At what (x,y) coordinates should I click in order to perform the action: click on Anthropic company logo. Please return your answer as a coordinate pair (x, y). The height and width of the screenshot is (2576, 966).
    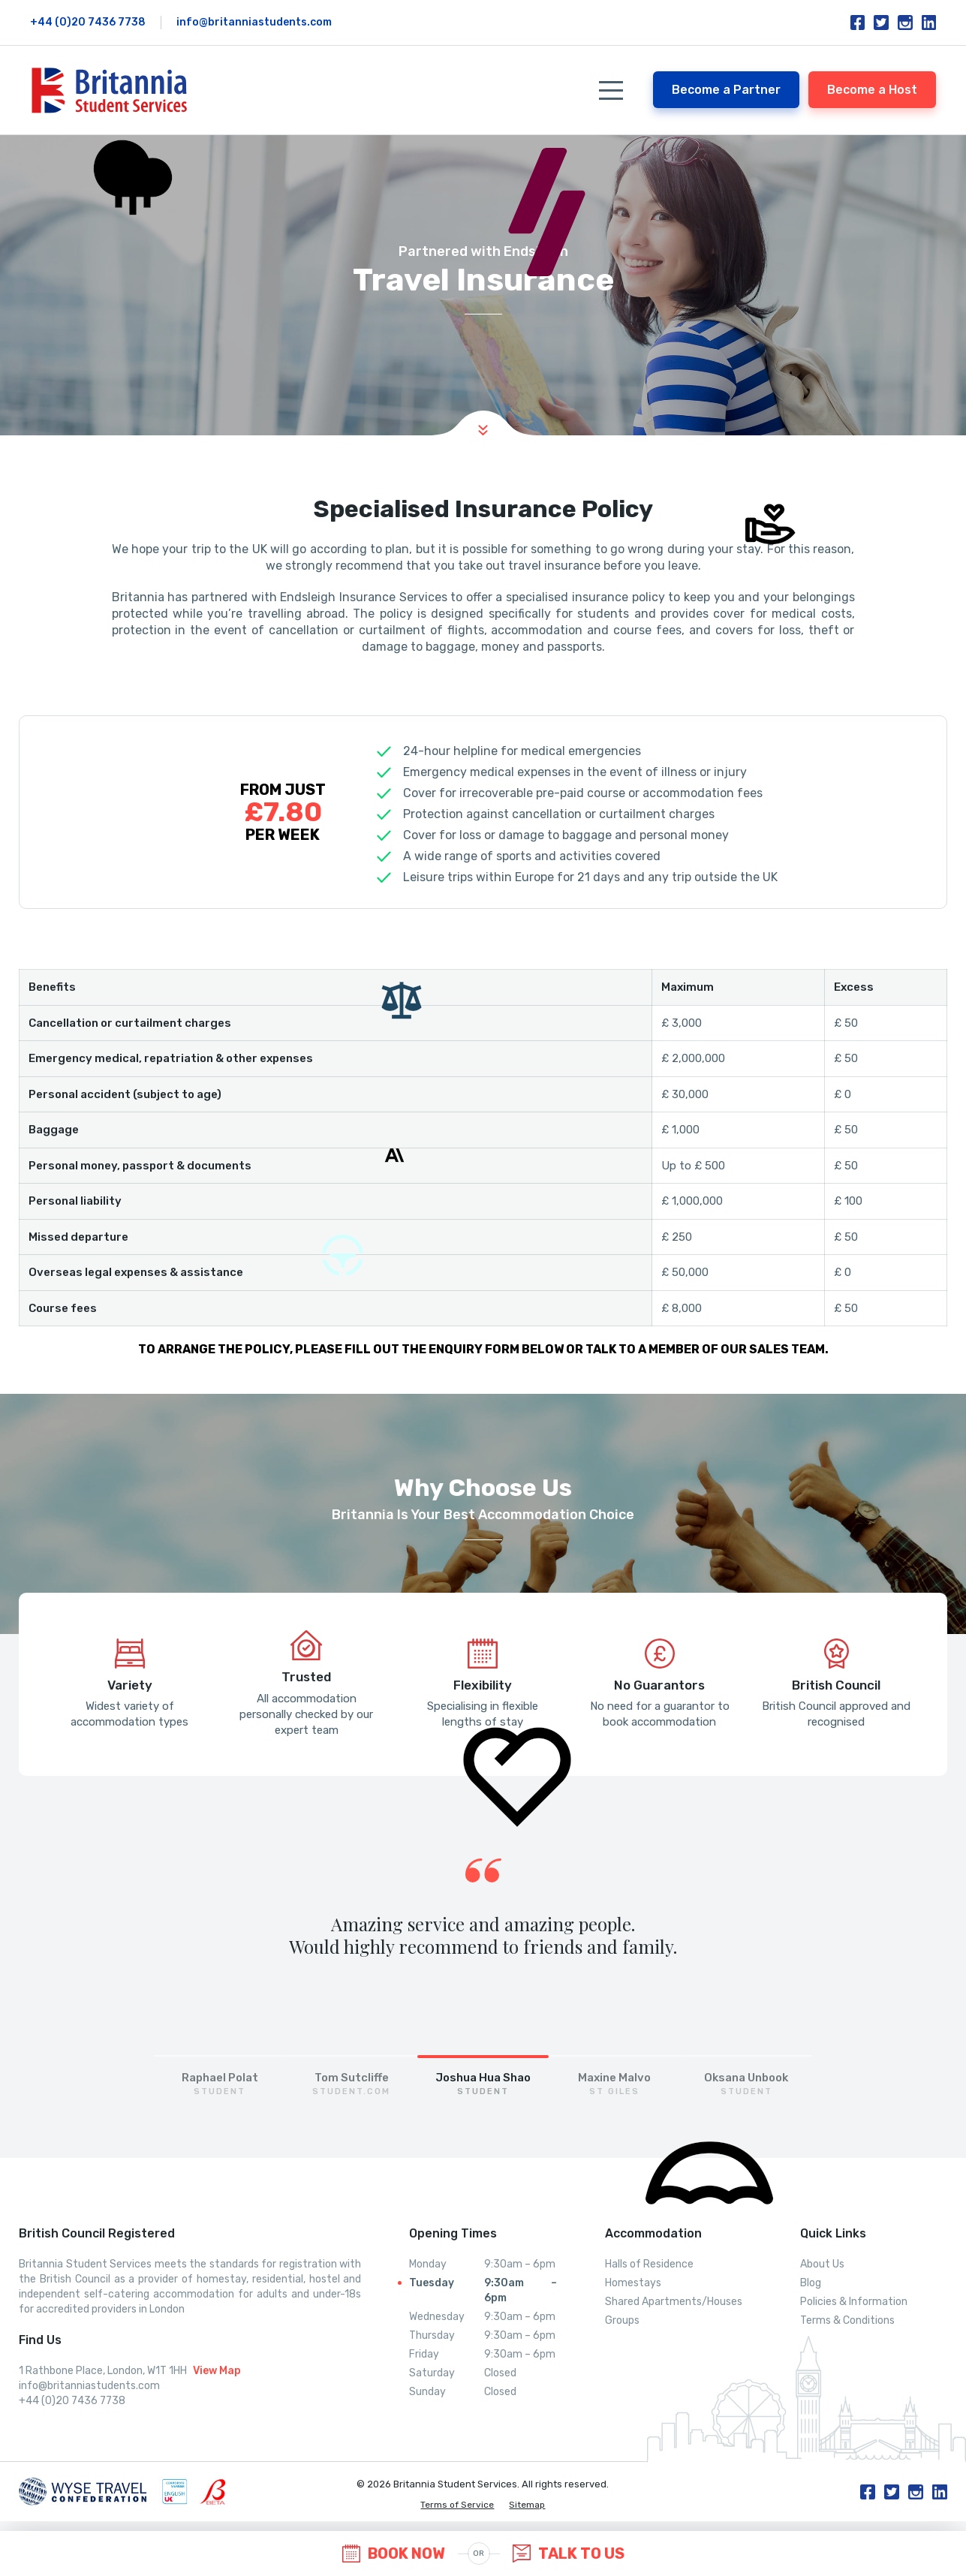
    Looking at the image, I should click on (394, 1154).